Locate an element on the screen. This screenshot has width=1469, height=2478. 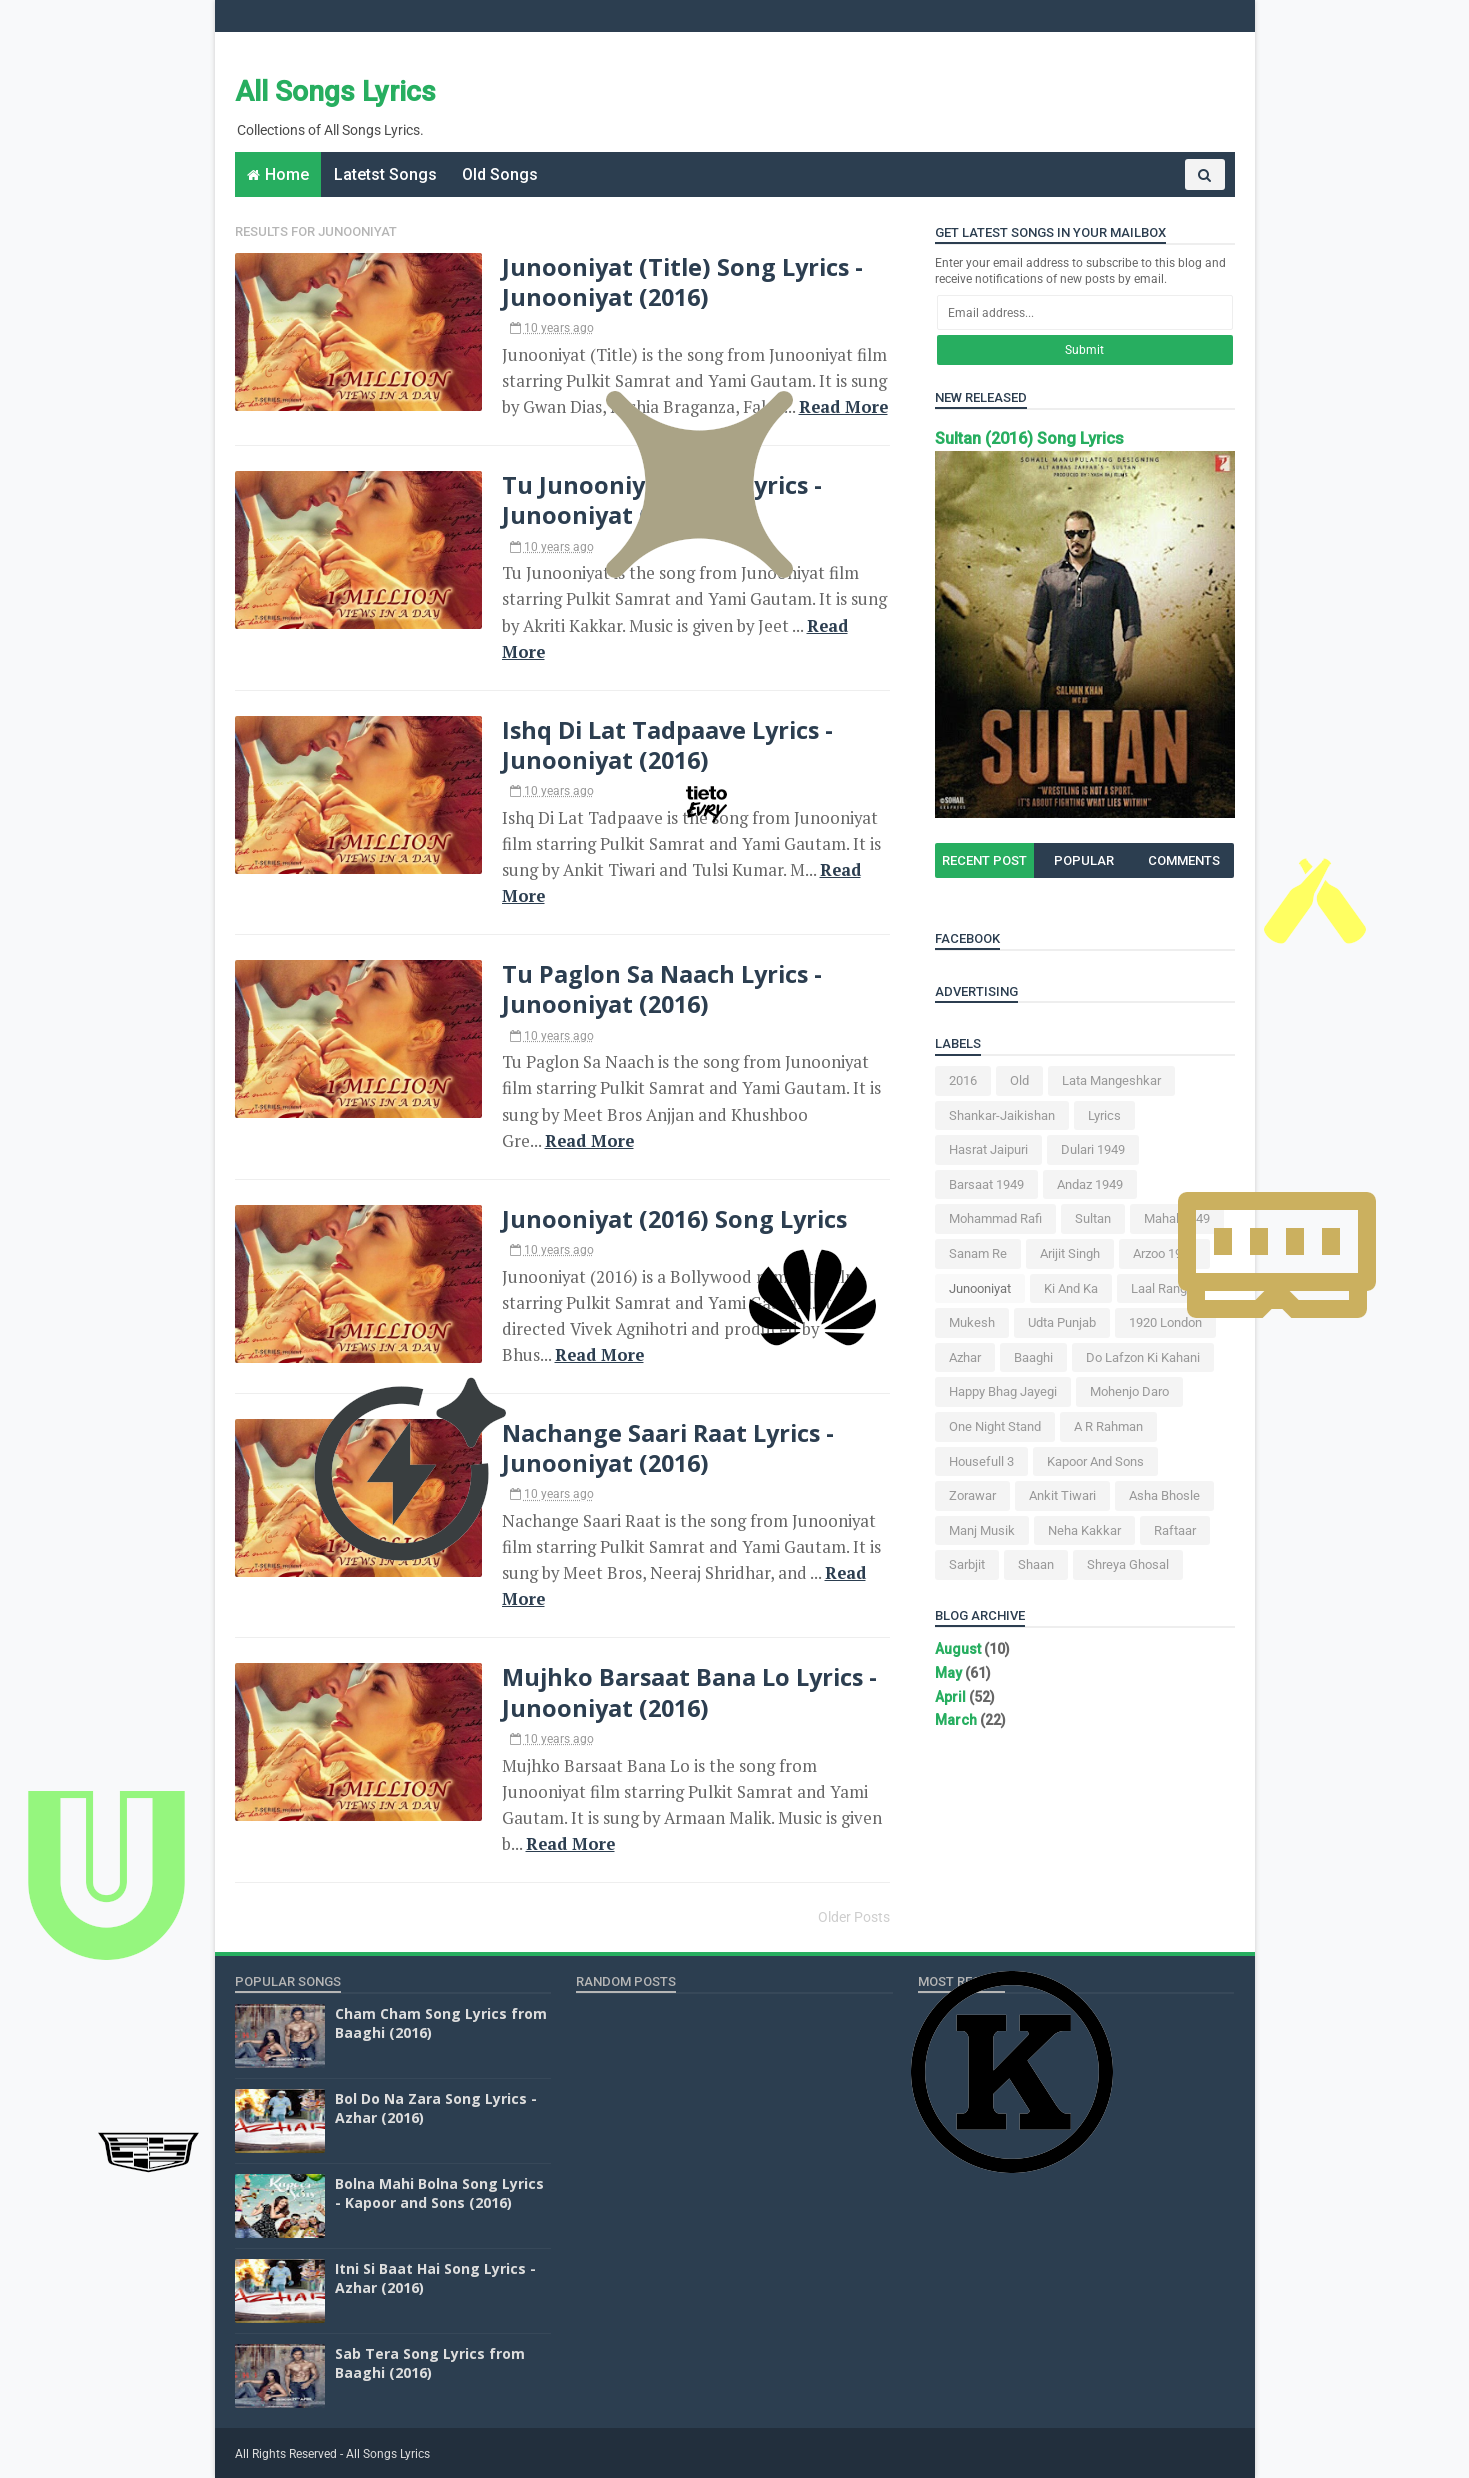
cadillac brand logo is located at coordinates (148, 2152).